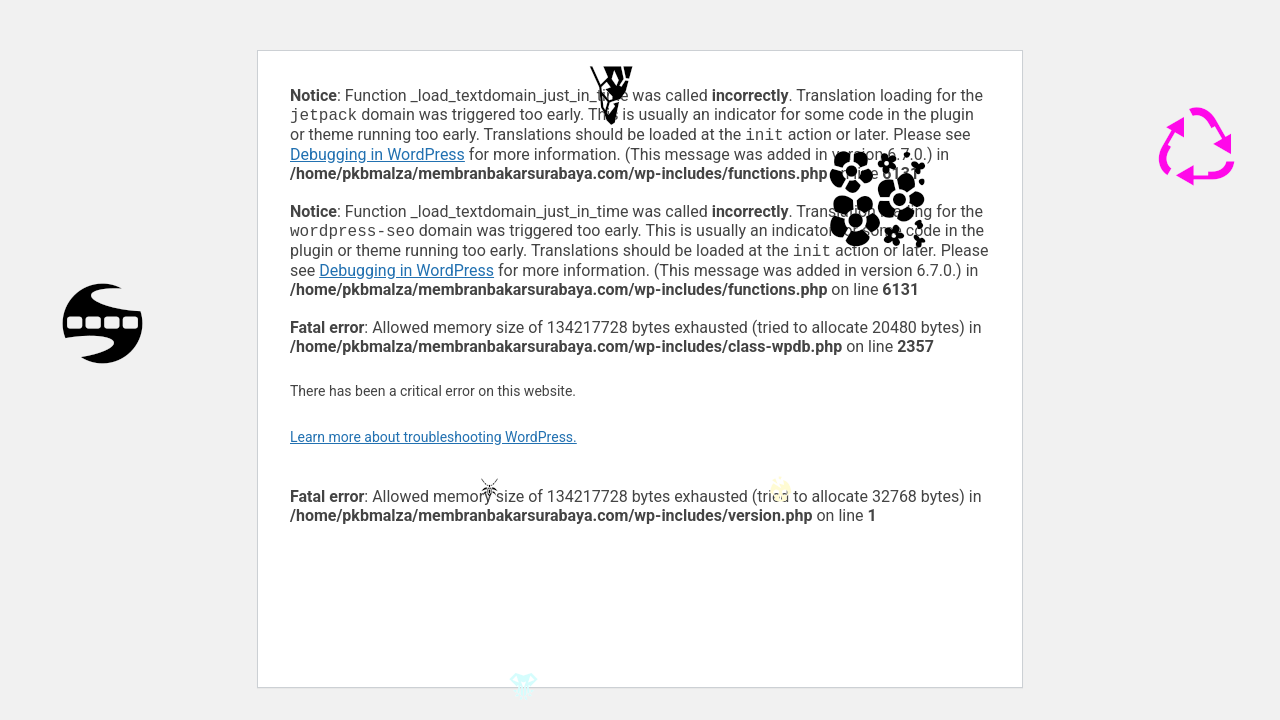 Image resolution: width=1280 pixels, height=720 pixels. I want to click on equip a tribal accessory or amulet, so click(489, 488).